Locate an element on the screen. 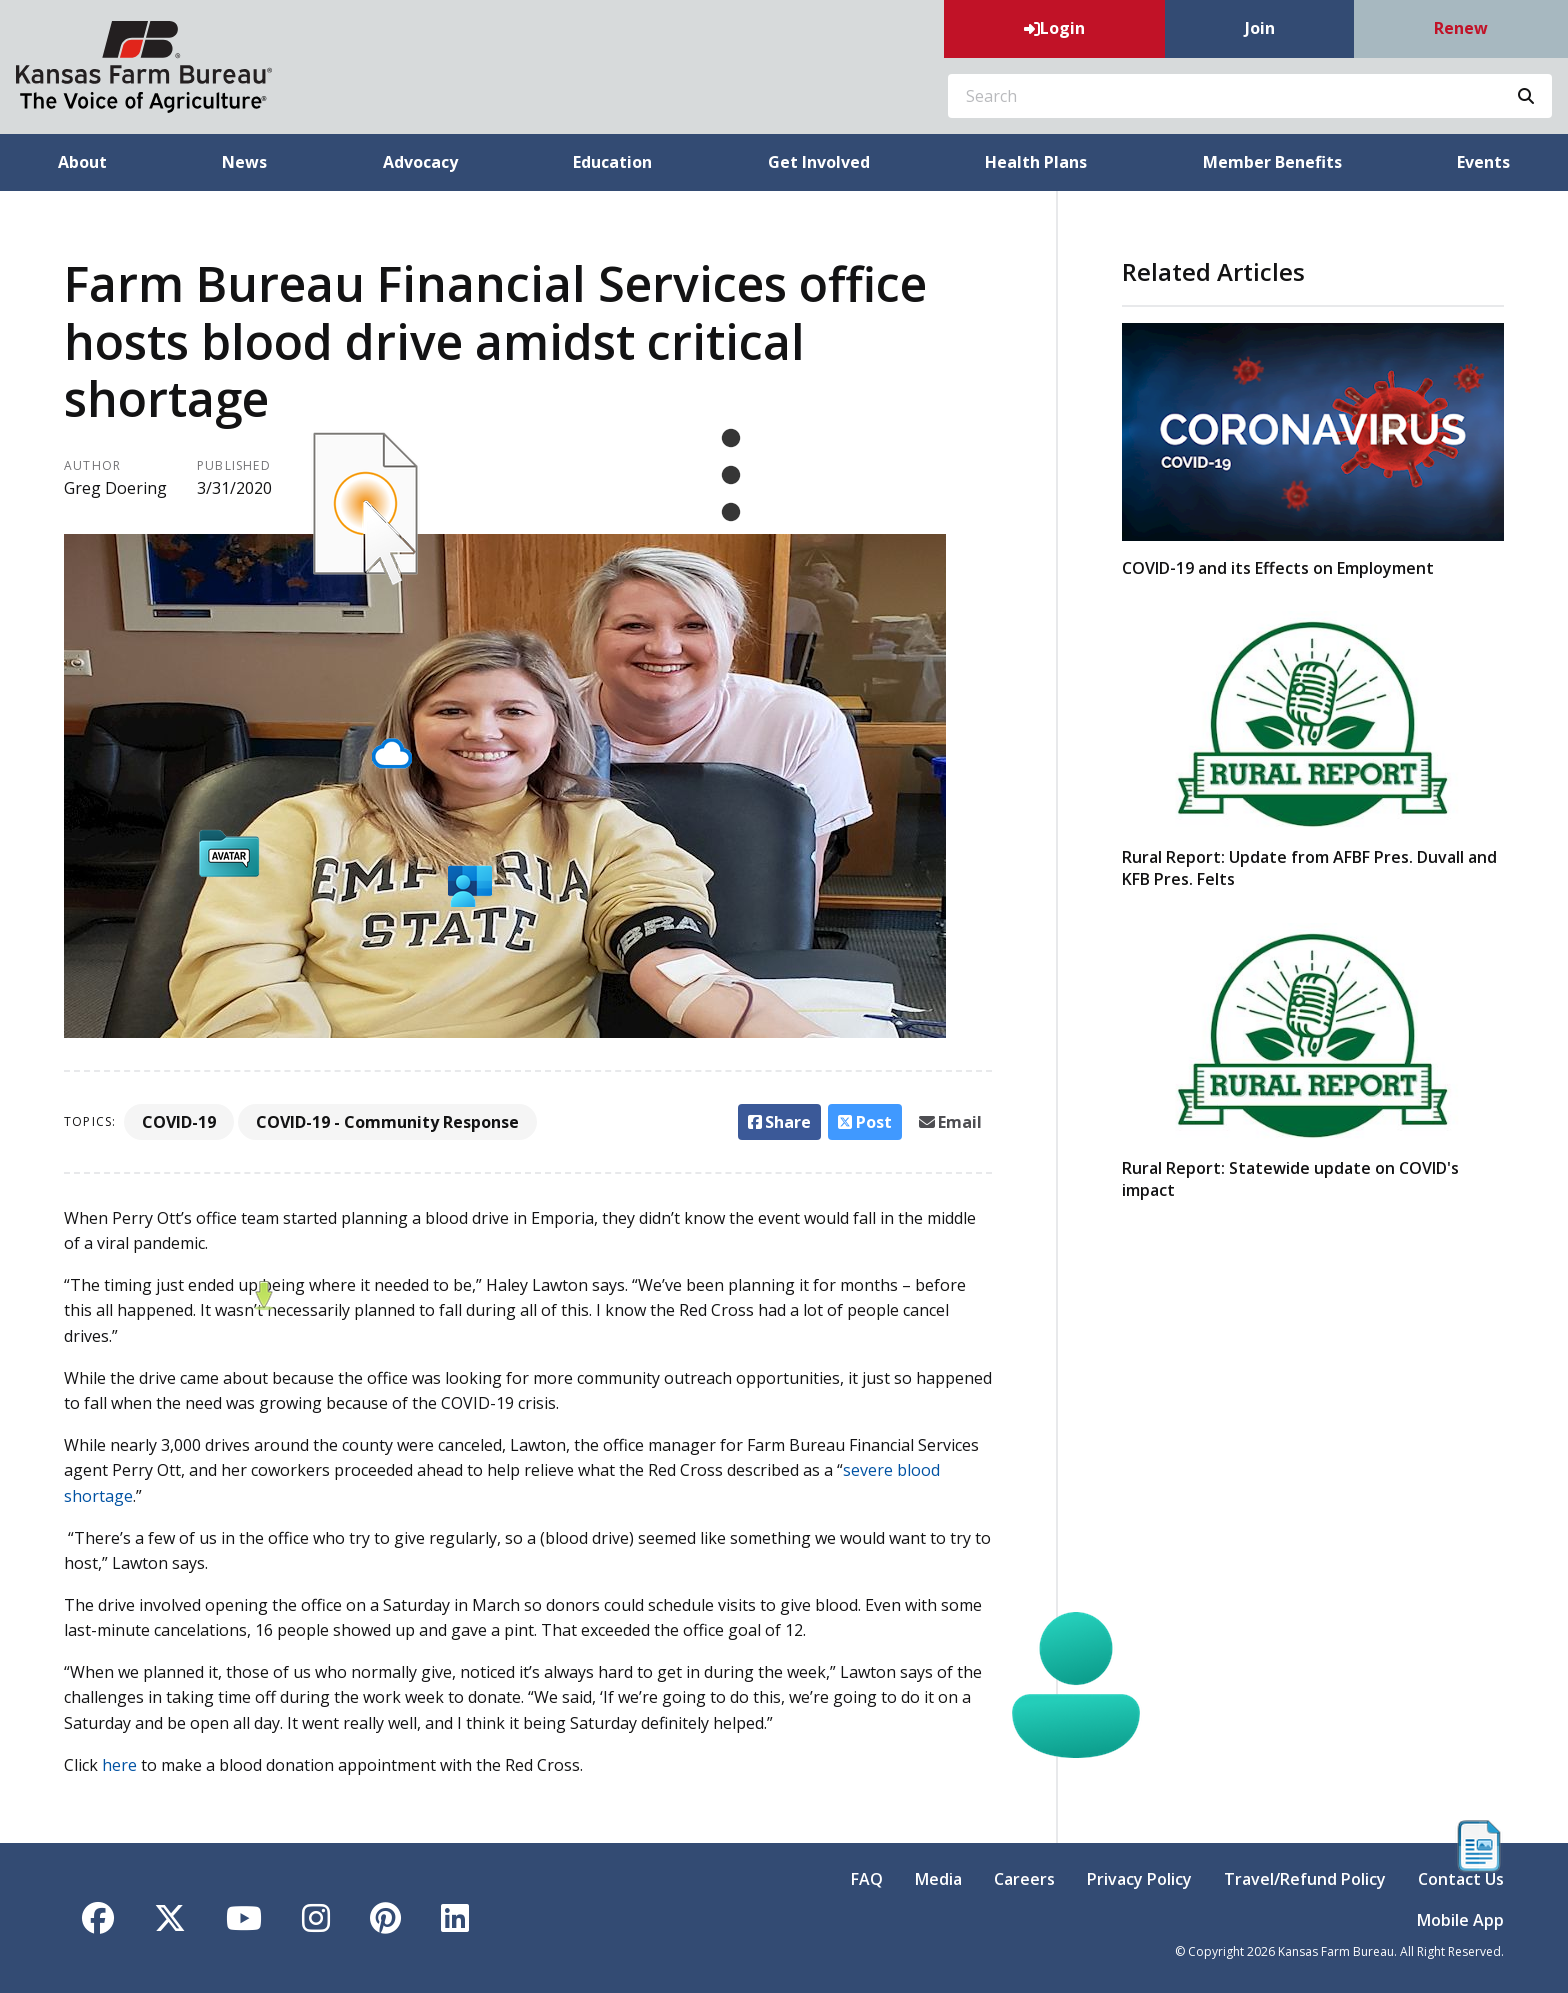  open a libreoffice writer document is located at coordinates (1479, 1846).